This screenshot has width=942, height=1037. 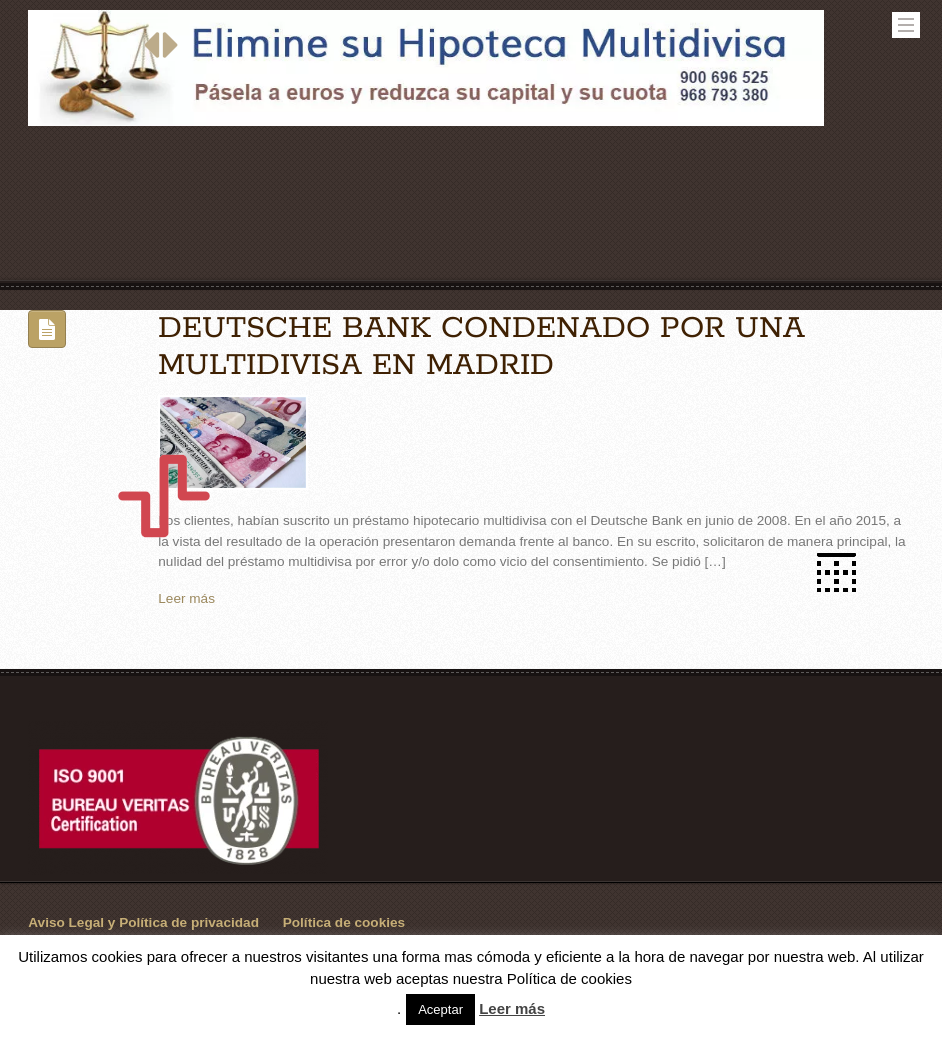 I want to click on toggle square wave signal output, so click(x=164, y=496).